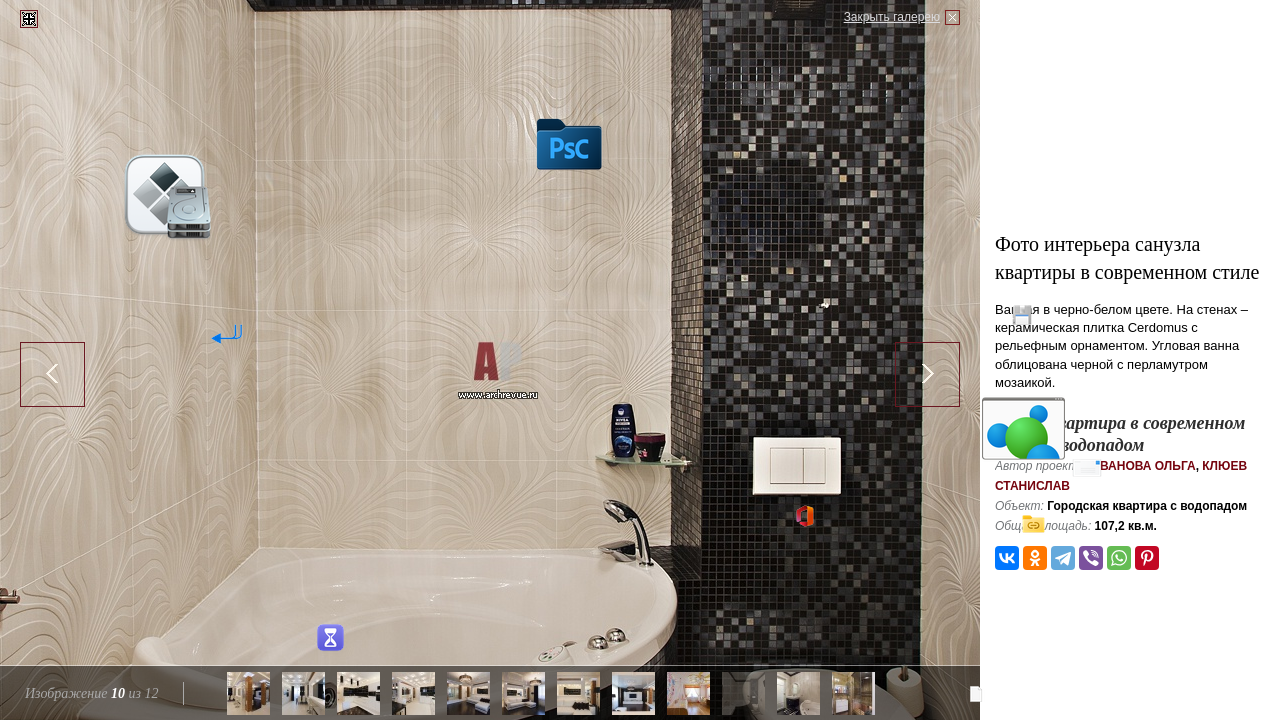 This screenshot has height=720, width=1280. I want to click on open your email inbox, so click(1087, 468).